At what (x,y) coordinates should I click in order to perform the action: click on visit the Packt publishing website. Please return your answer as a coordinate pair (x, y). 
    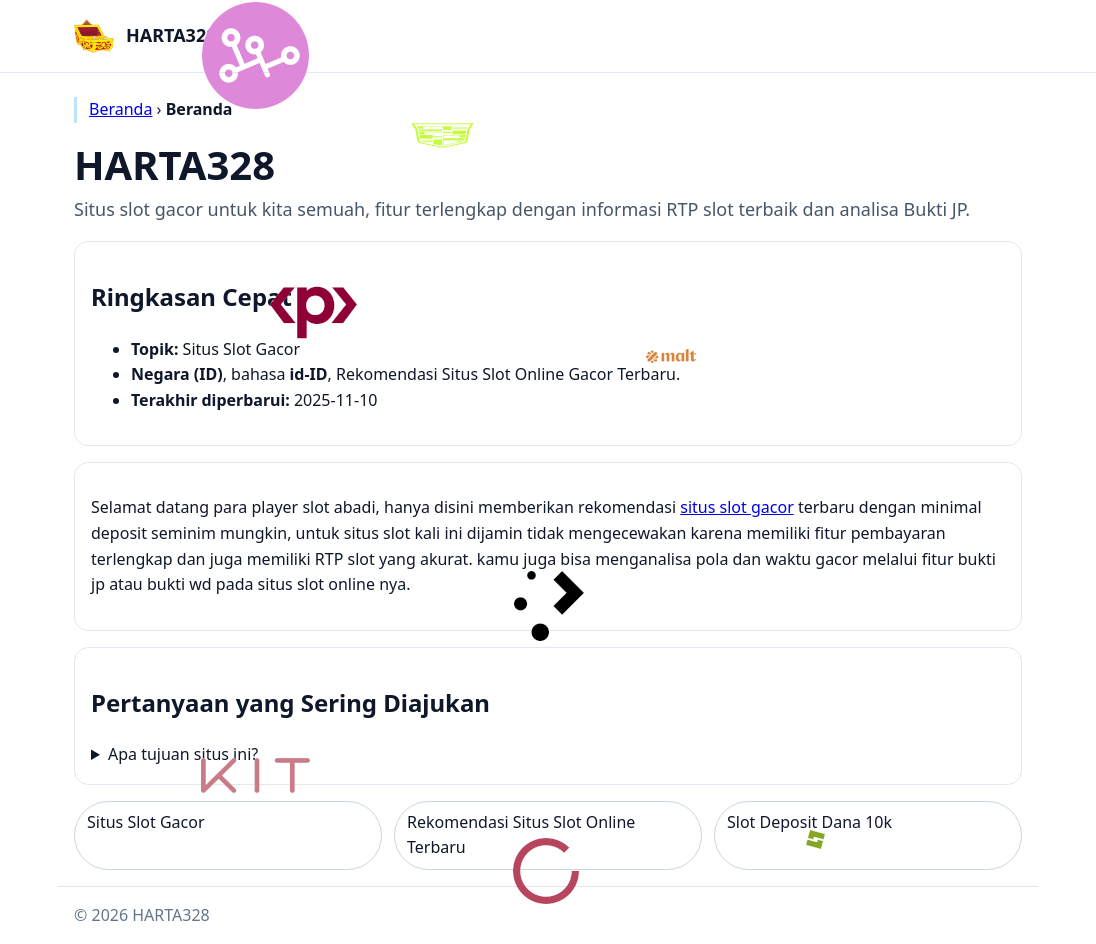
    Looking at the image, I should click on (313, 312).